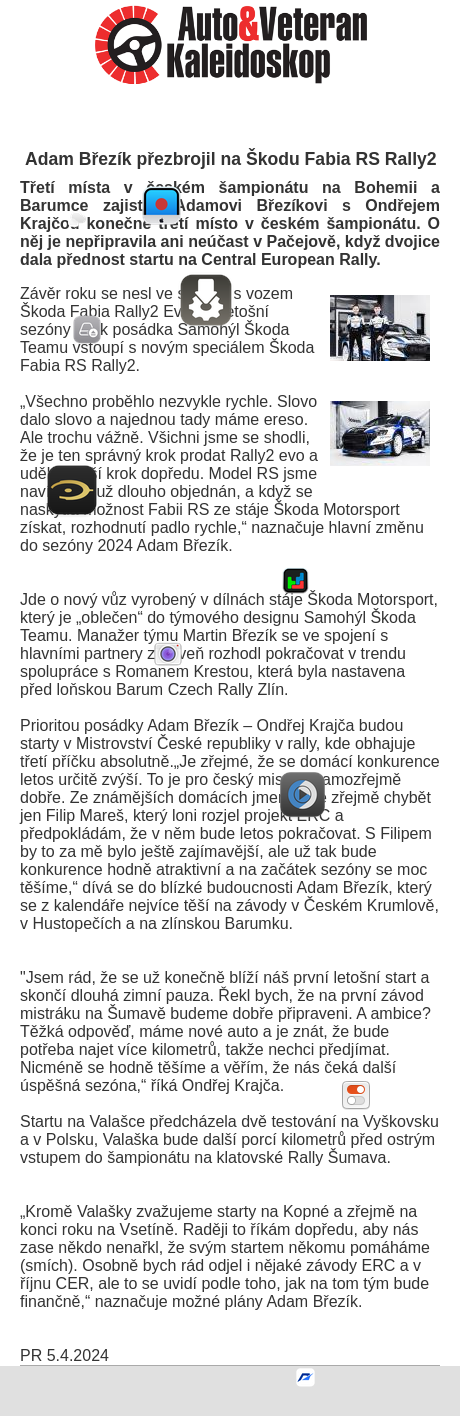 The image size is (460, 1416). What do you see at coordinates (305, 1377) in the screenshot?
I see `launch need for speed nitro racing game` at bounding box center [305, 1377].